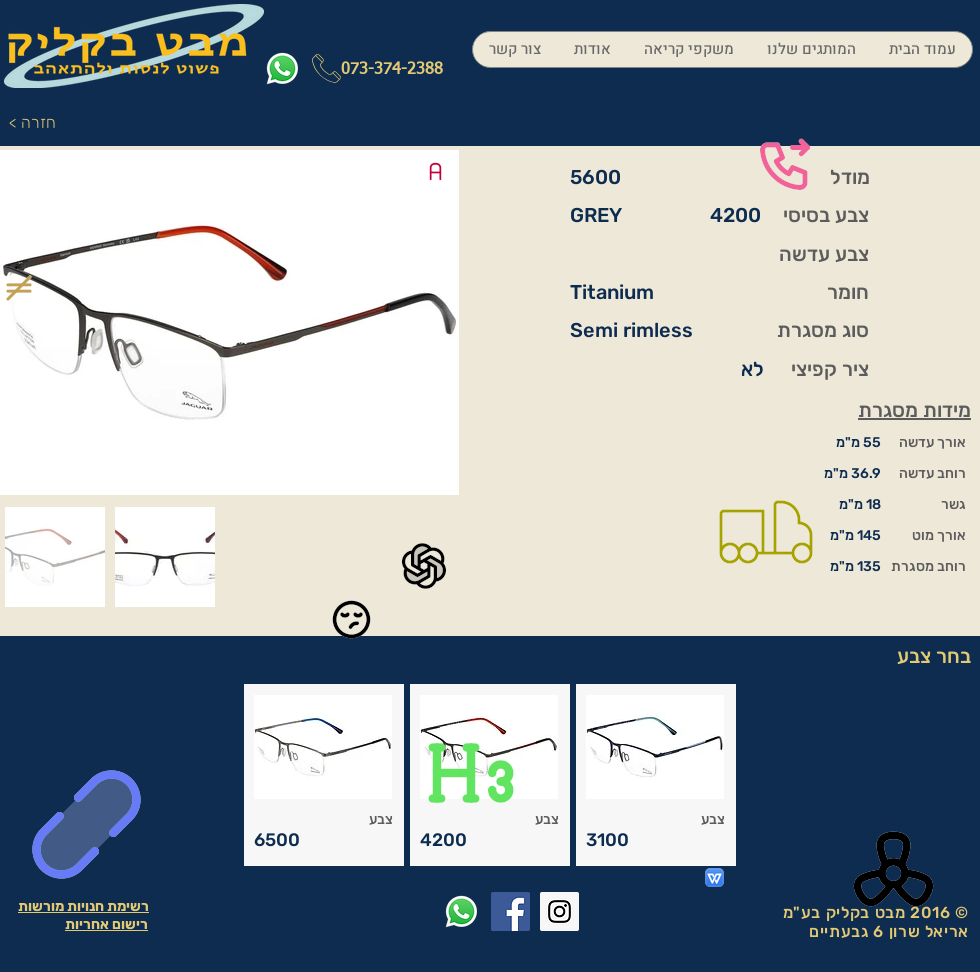 This screenshot has width=980, height=972. What do you see at coordinates (471, 773) in the screenshot?
I see `apply heading level 3 text formatting` at bounding box center [471, 773].